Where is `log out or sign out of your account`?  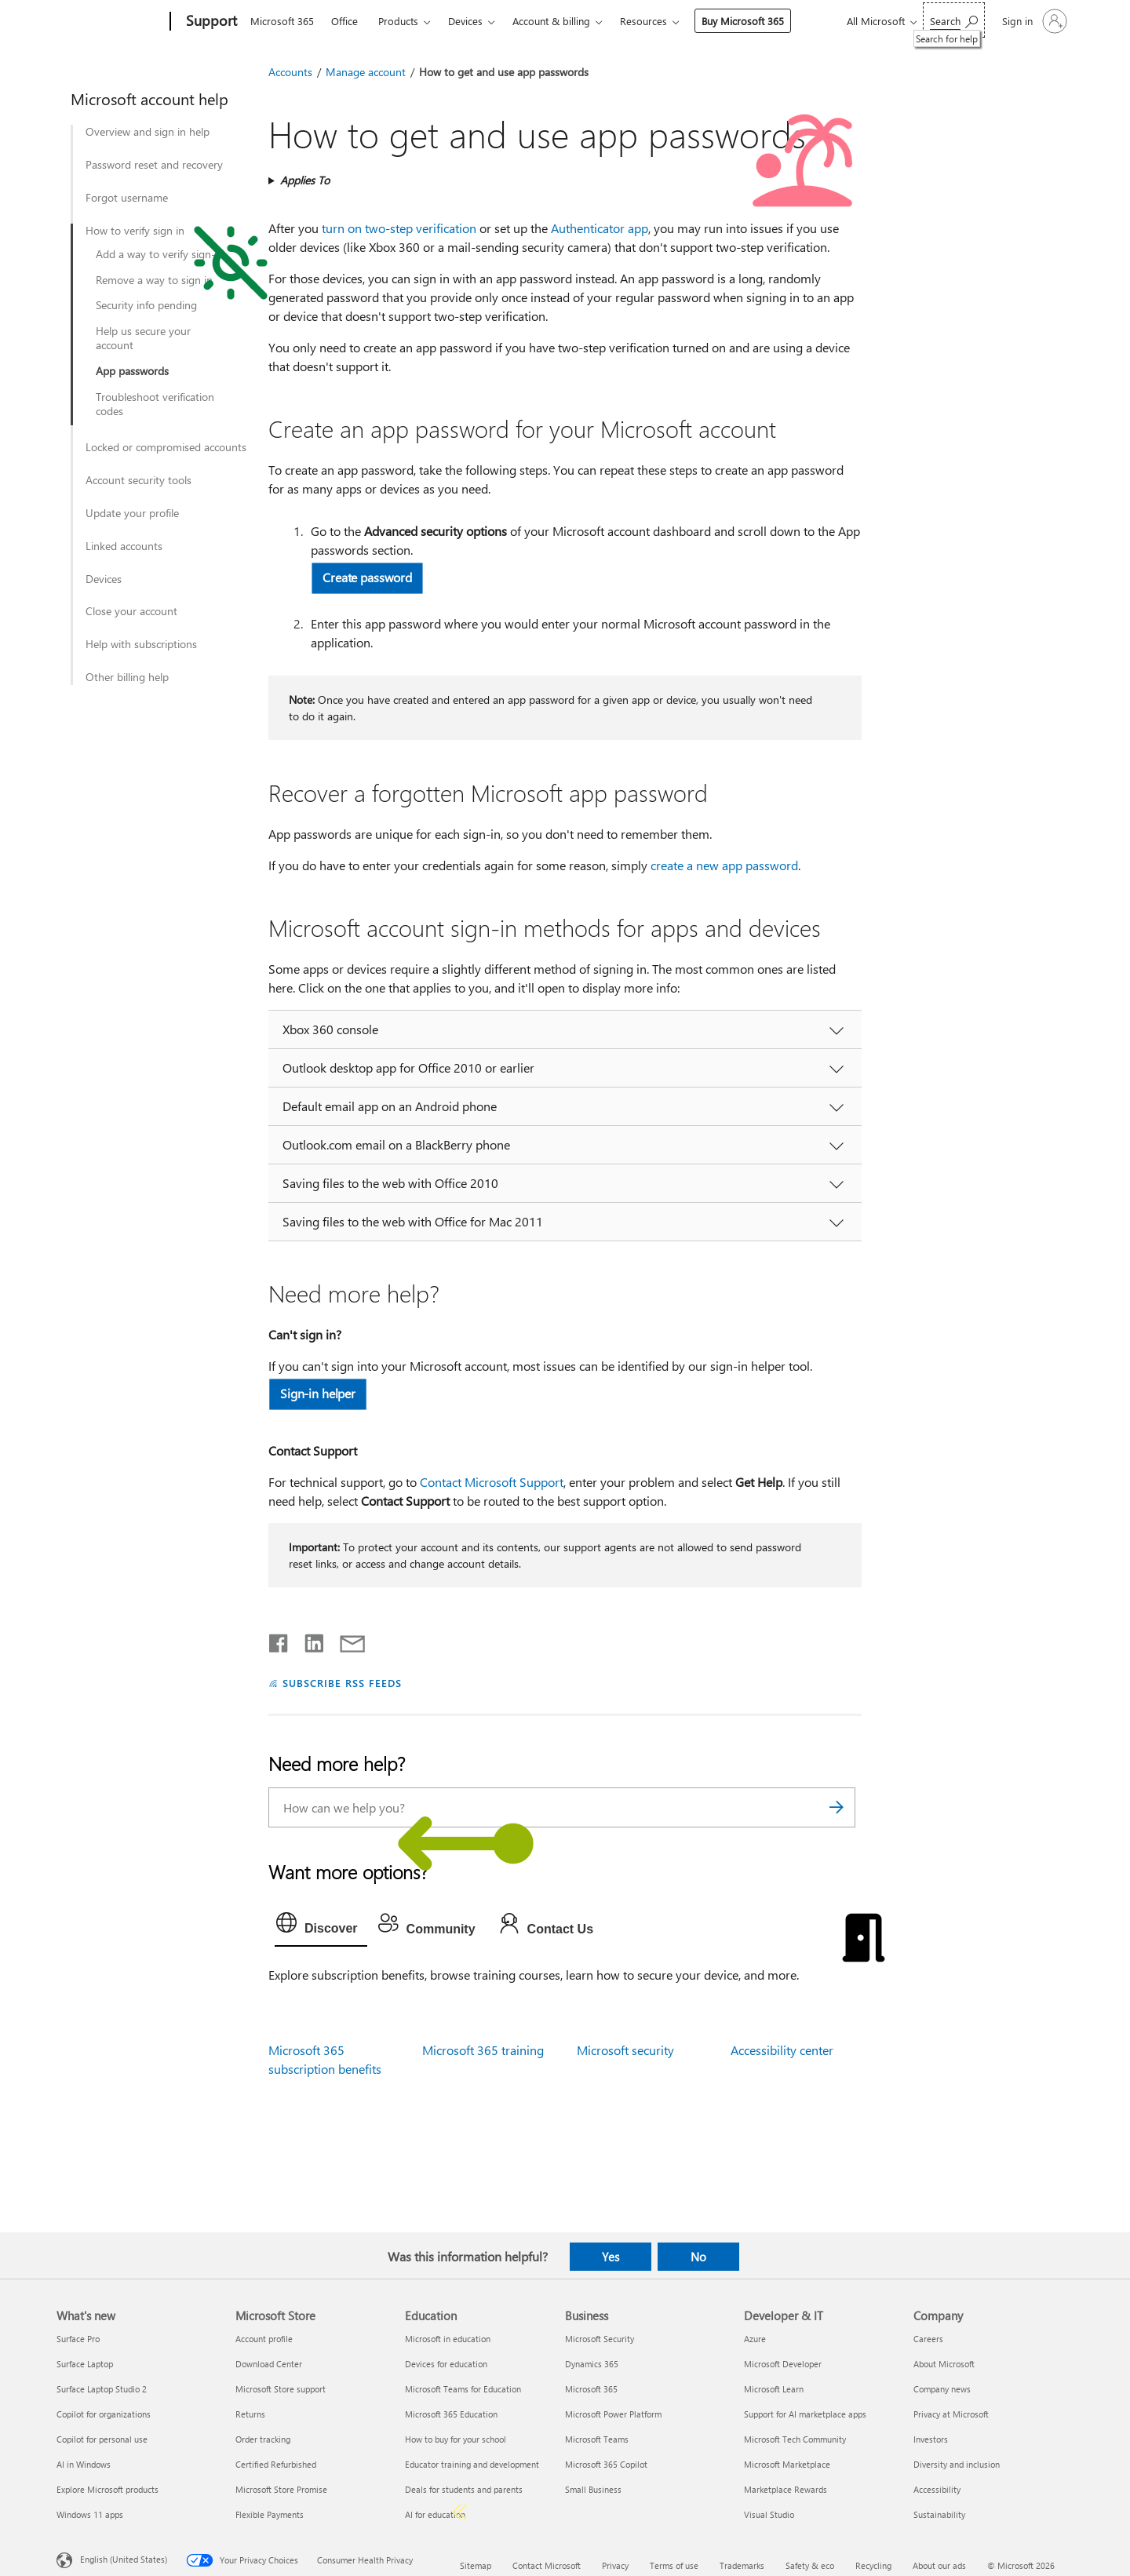 log out or sign out of your account is located at coordinates (863, 1937).